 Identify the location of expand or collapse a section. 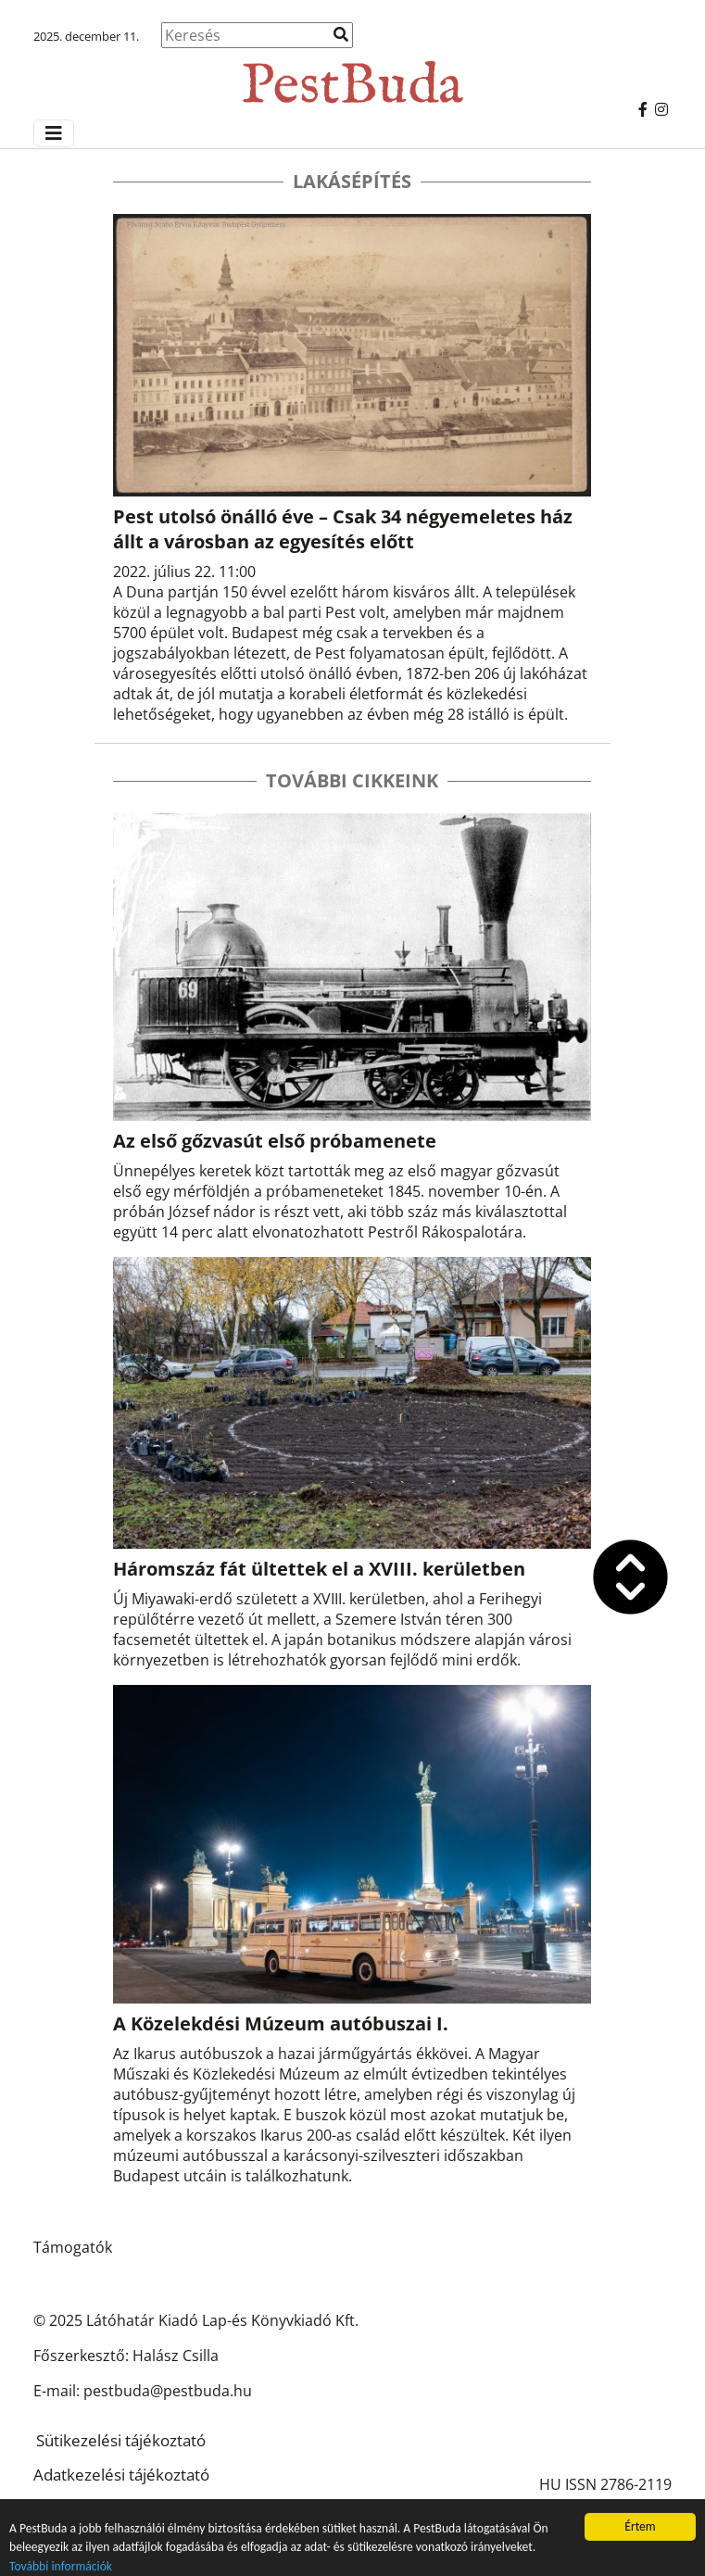
(630, 1577).